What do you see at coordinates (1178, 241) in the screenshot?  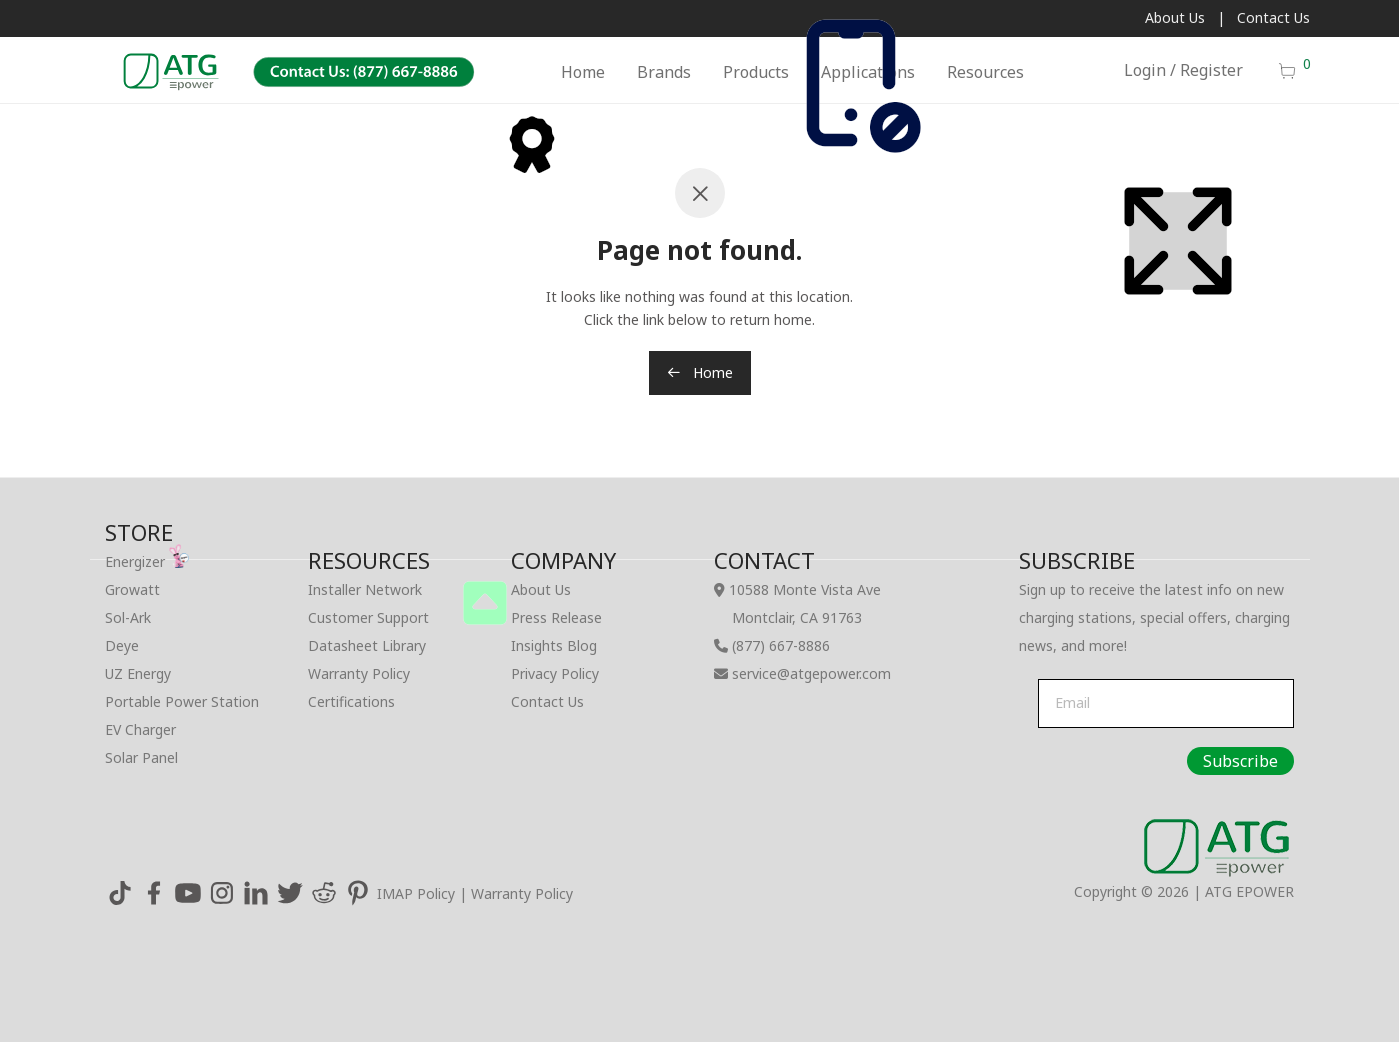 I see `expand to fullscreen mode` at bounding box center [1178, 241].